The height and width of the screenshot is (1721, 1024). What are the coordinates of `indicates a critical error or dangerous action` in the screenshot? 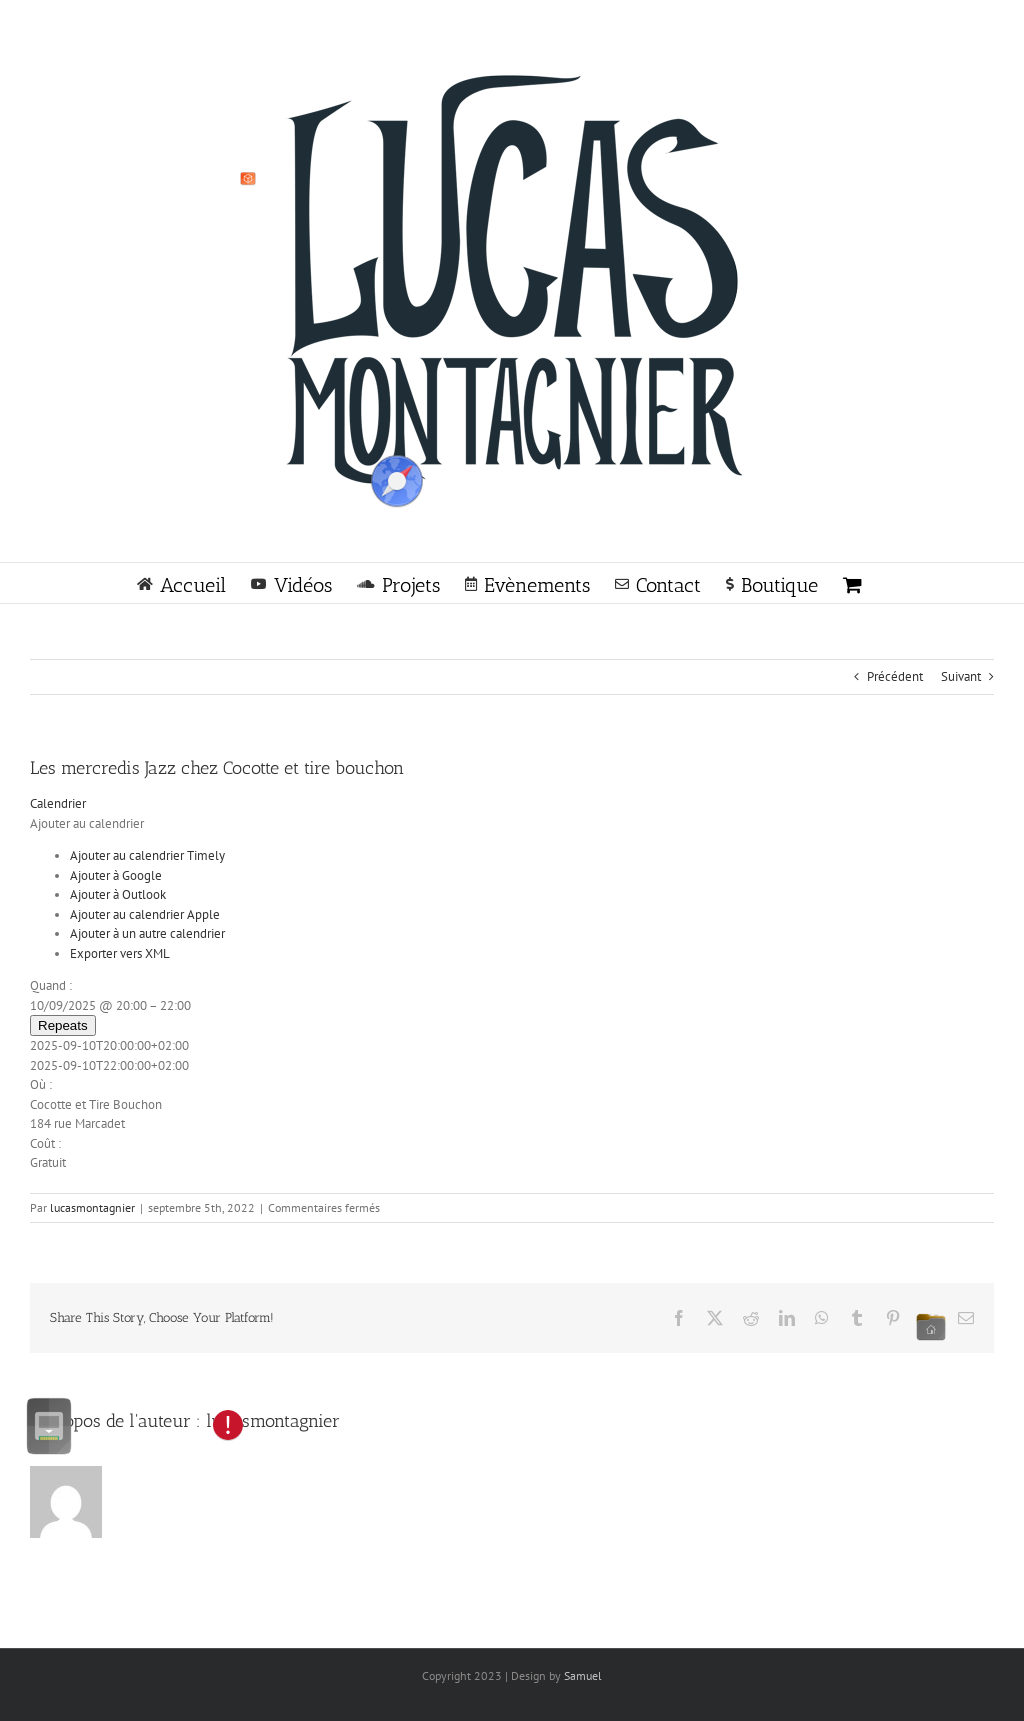 It's located at (228, 1425).